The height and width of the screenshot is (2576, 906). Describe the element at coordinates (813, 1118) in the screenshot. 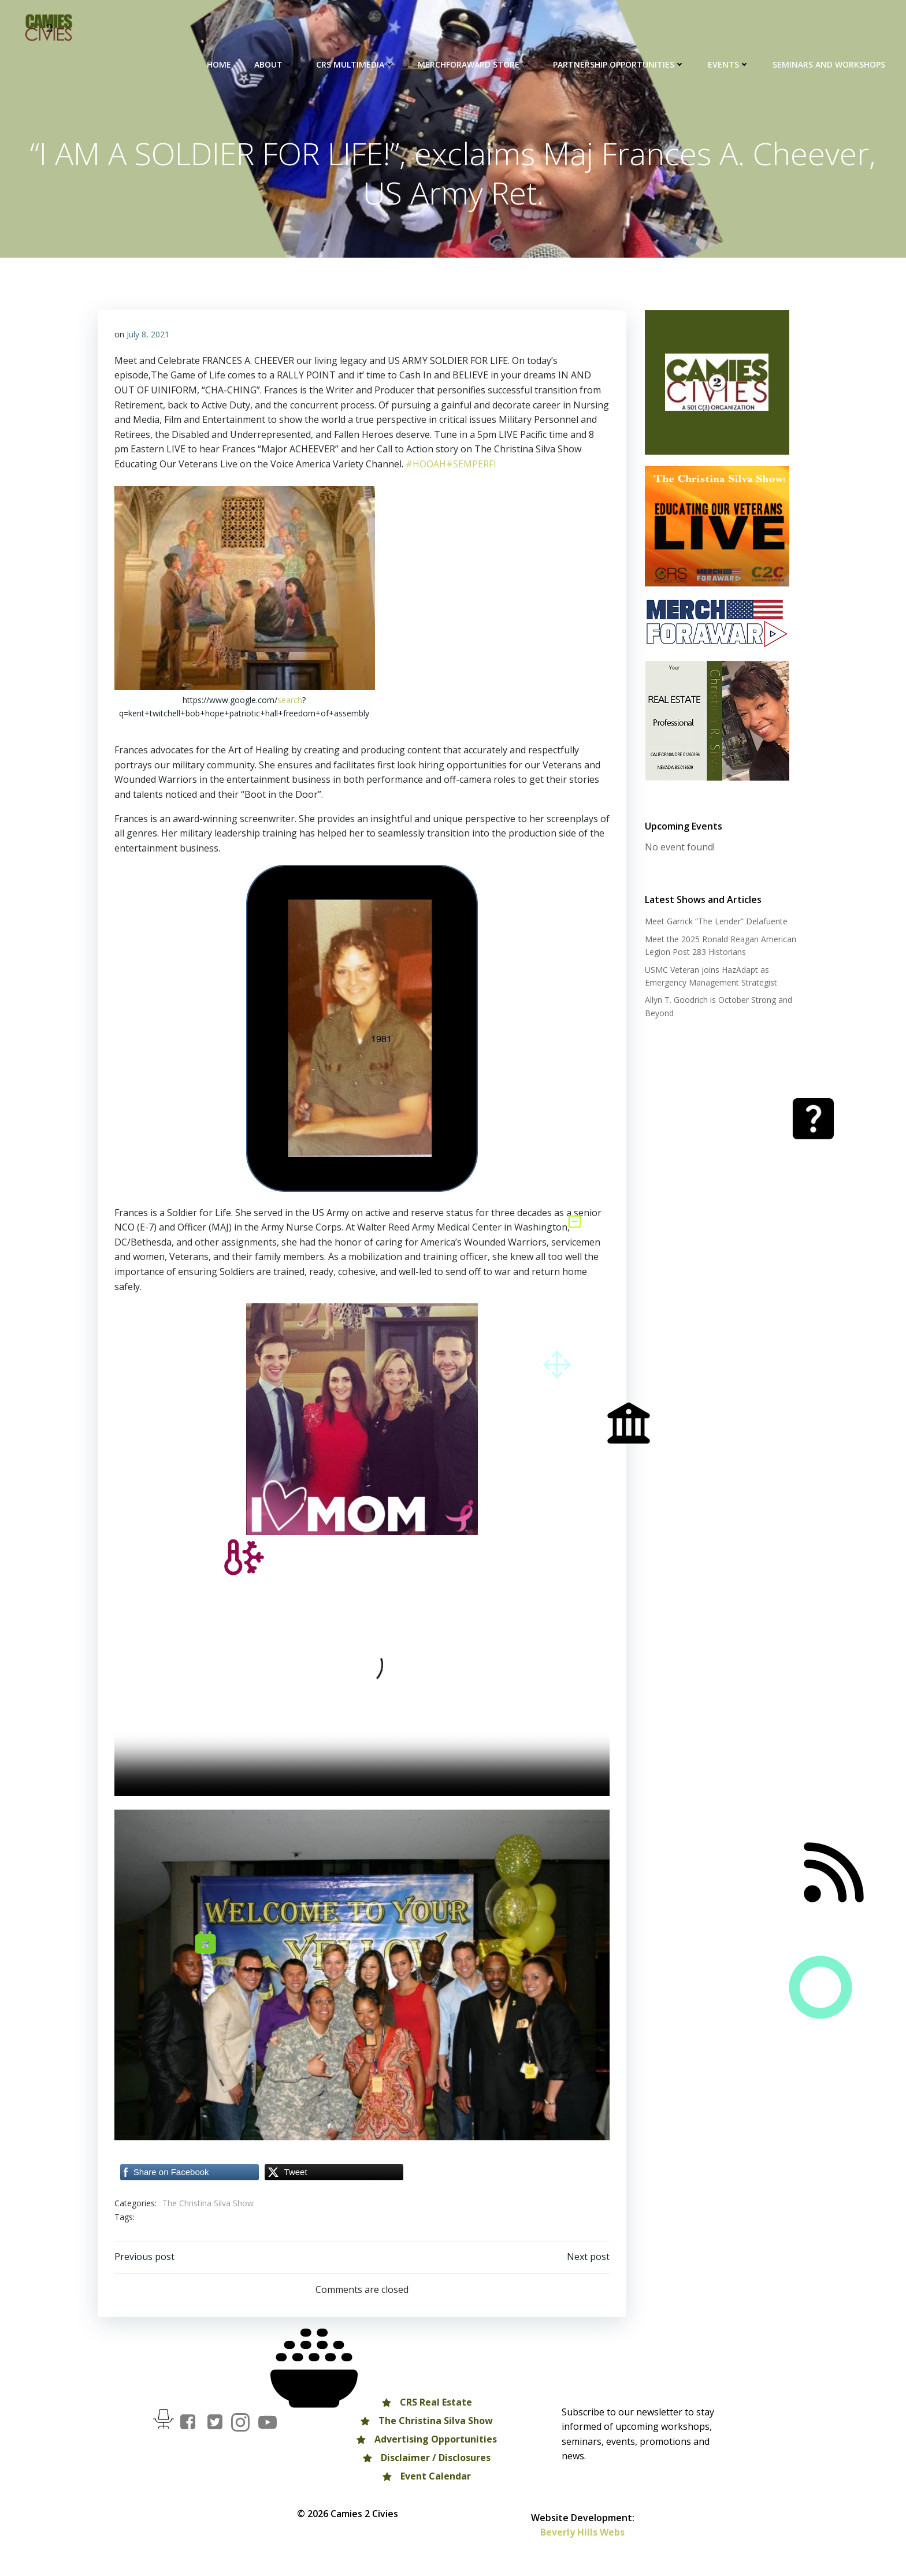

I see `access help center or support resources` at that location.